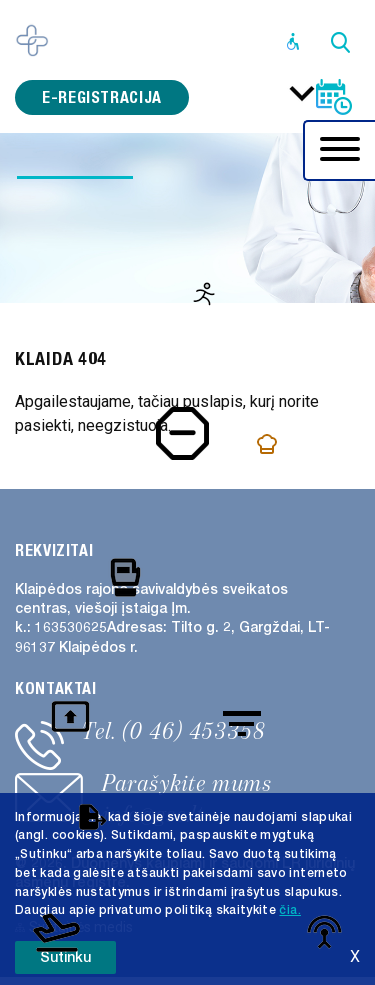 The height and width of the screenshot is (985, 375). What do you see at coordinates (242, 724) in the screenshot?
I see `filter or sort list items` at bounding box center [242, 724].